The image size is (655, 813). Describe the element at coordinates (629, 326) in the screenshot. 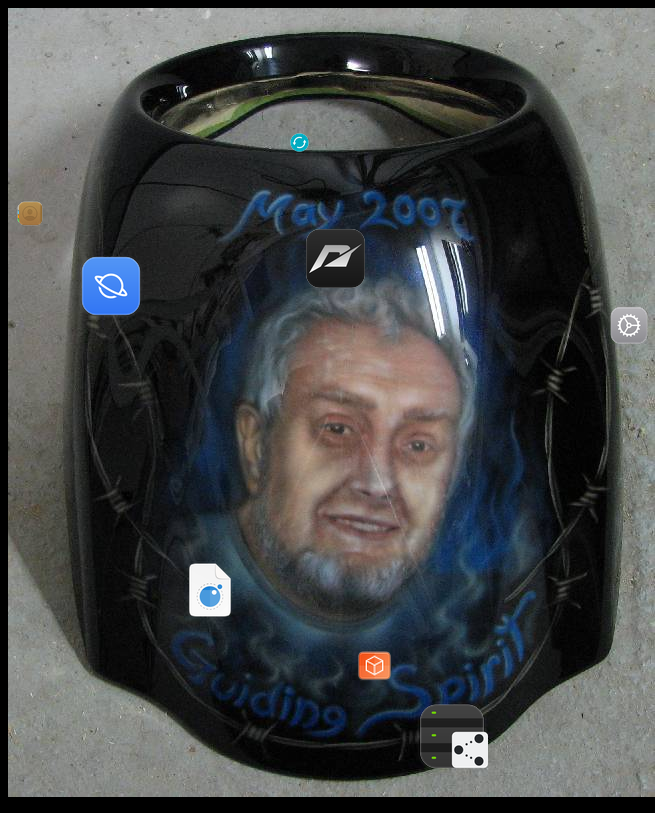

I see `open system preferences` at that location.